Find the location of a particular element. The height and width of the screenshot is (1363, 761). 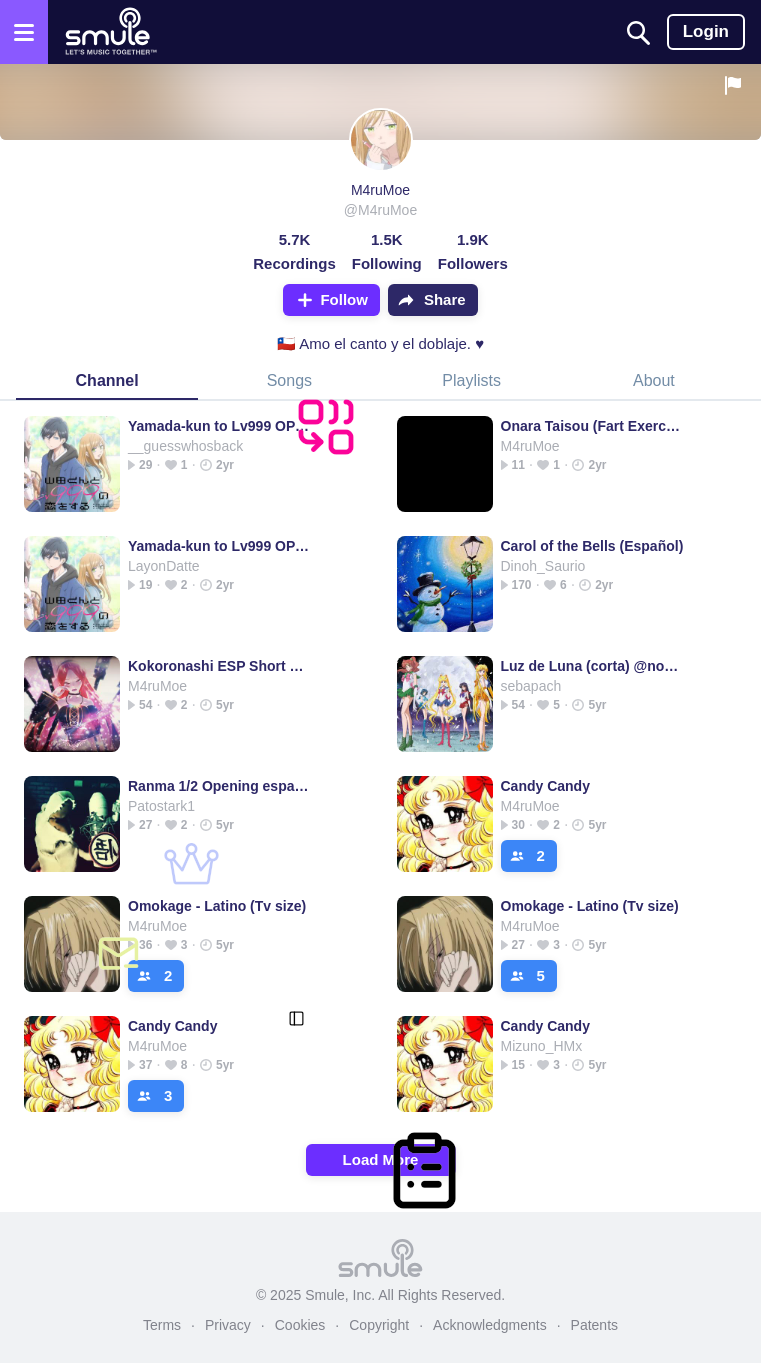

view task list or checklist is located at coordinates (424, 1170).